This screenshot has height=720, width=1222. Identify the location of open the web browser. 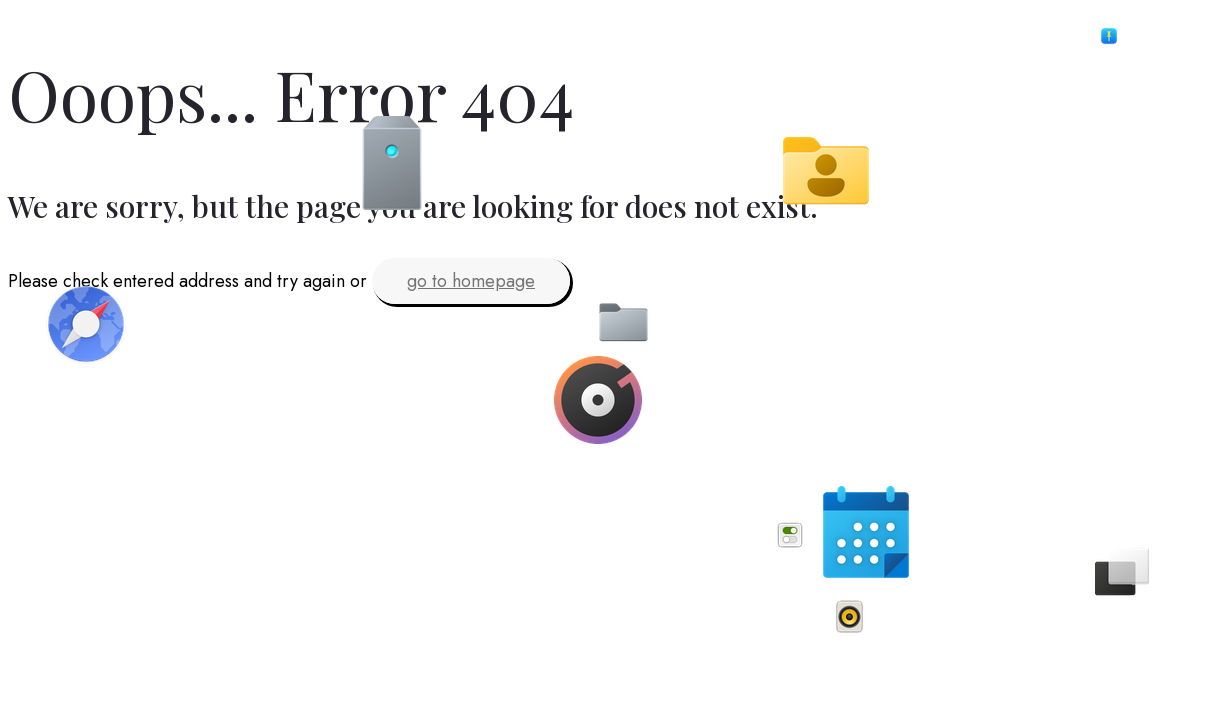
(86, 324).